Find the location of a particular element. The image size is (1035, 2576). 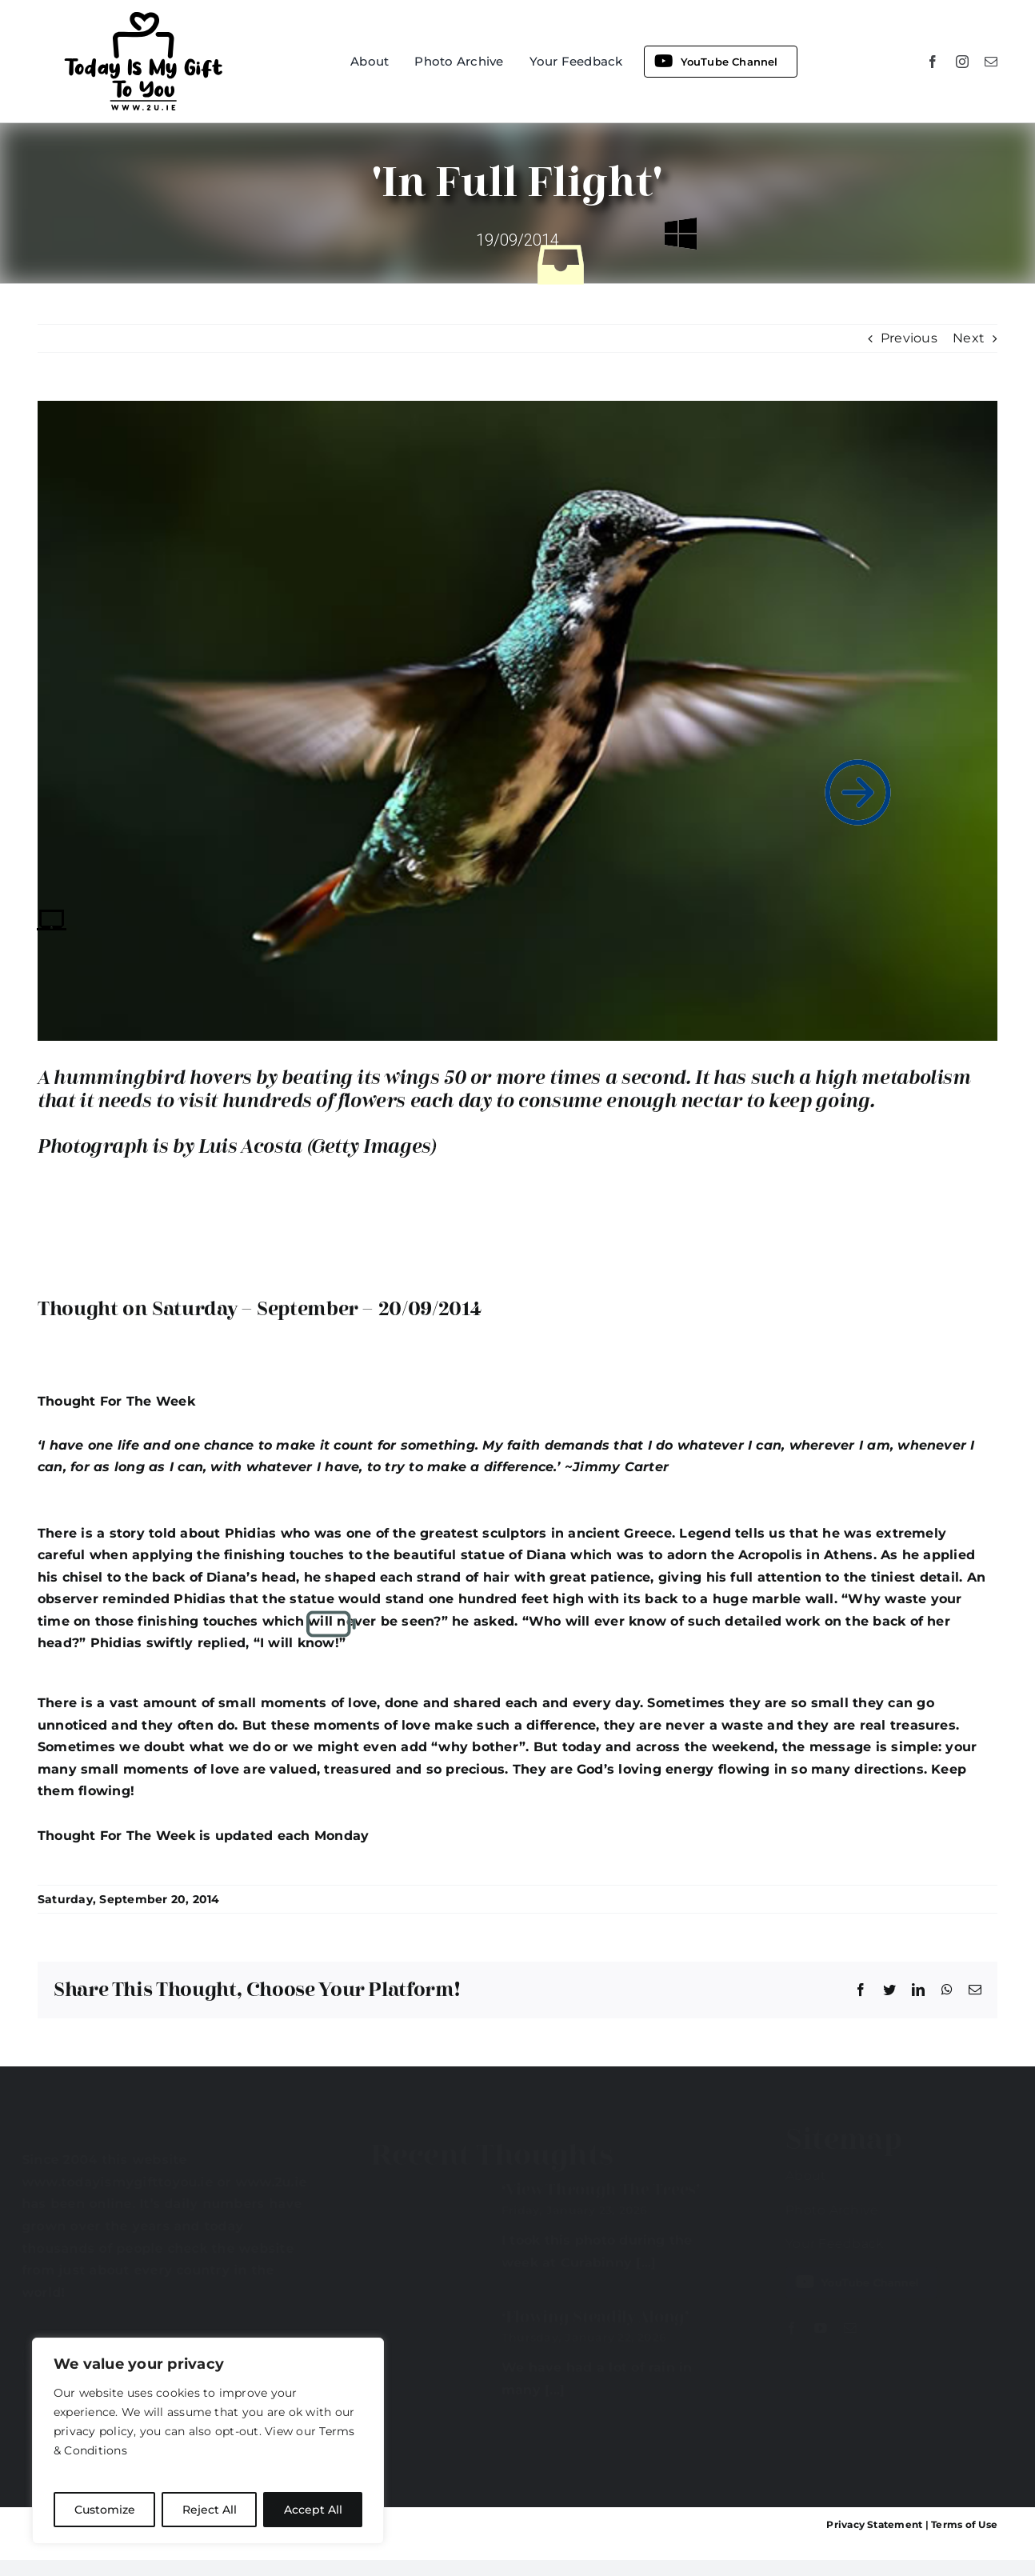

proceed to the next step is located at coordinates (857, 792).